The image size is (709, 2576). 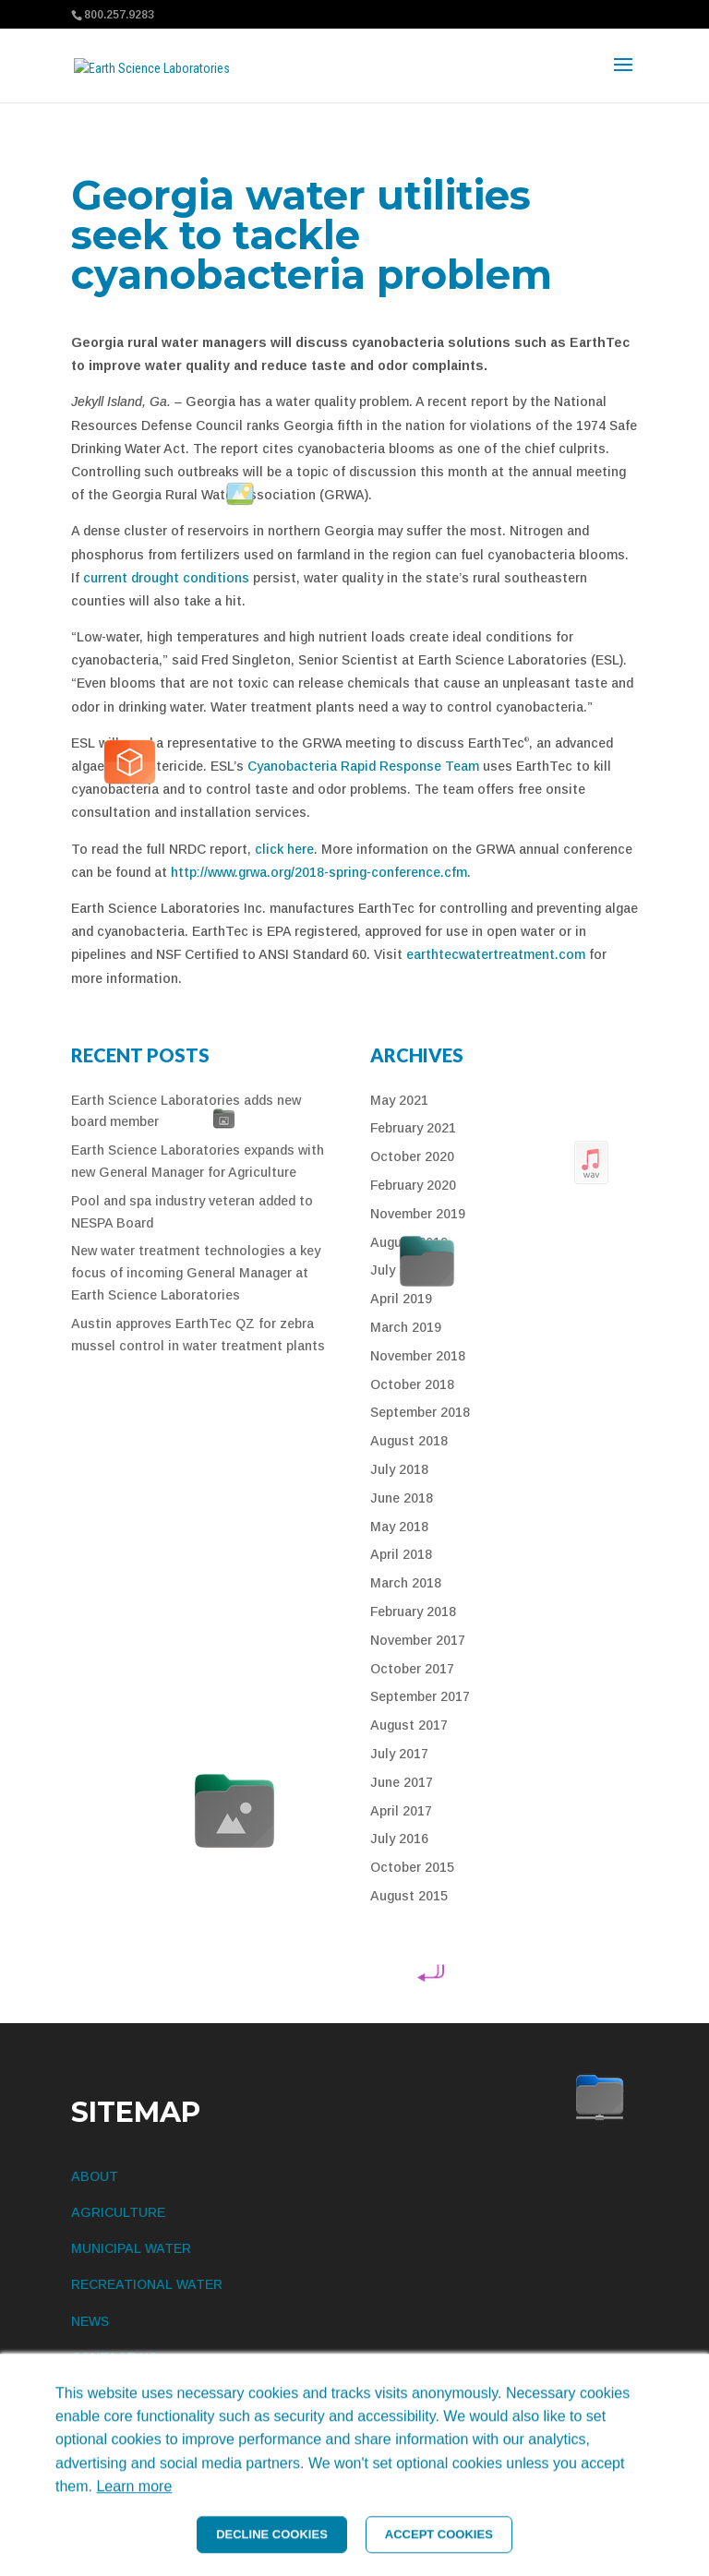 I want to click on open a 3D model file in STL format, so click(x=129, y=760).